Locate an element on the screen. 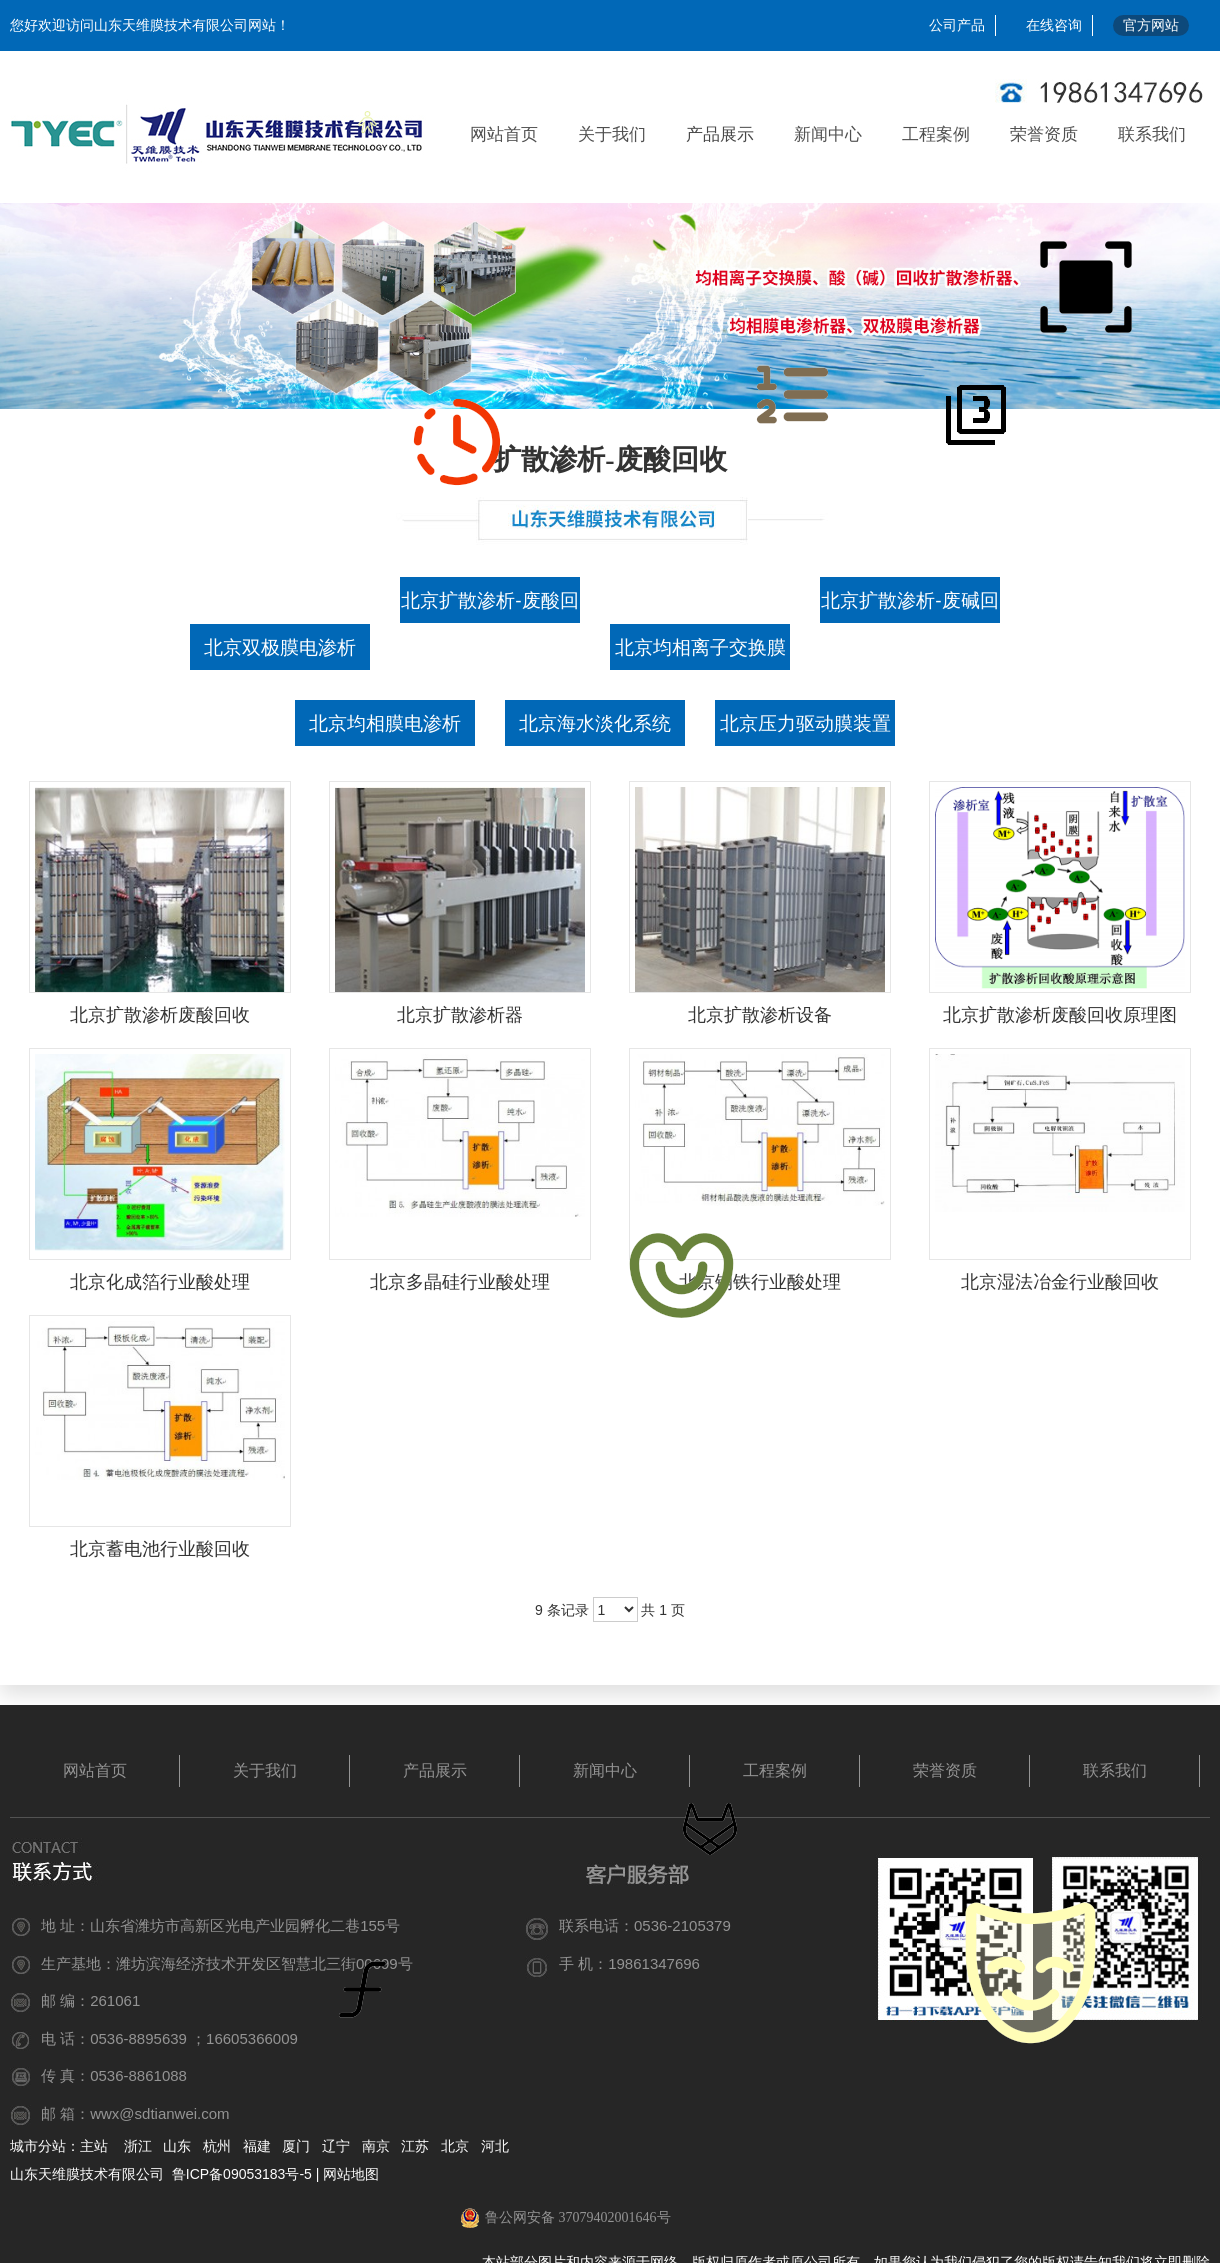 The width and height of the screenshot is (1220, 2263). open badoo dating app is located at coordinates (681, 1275).